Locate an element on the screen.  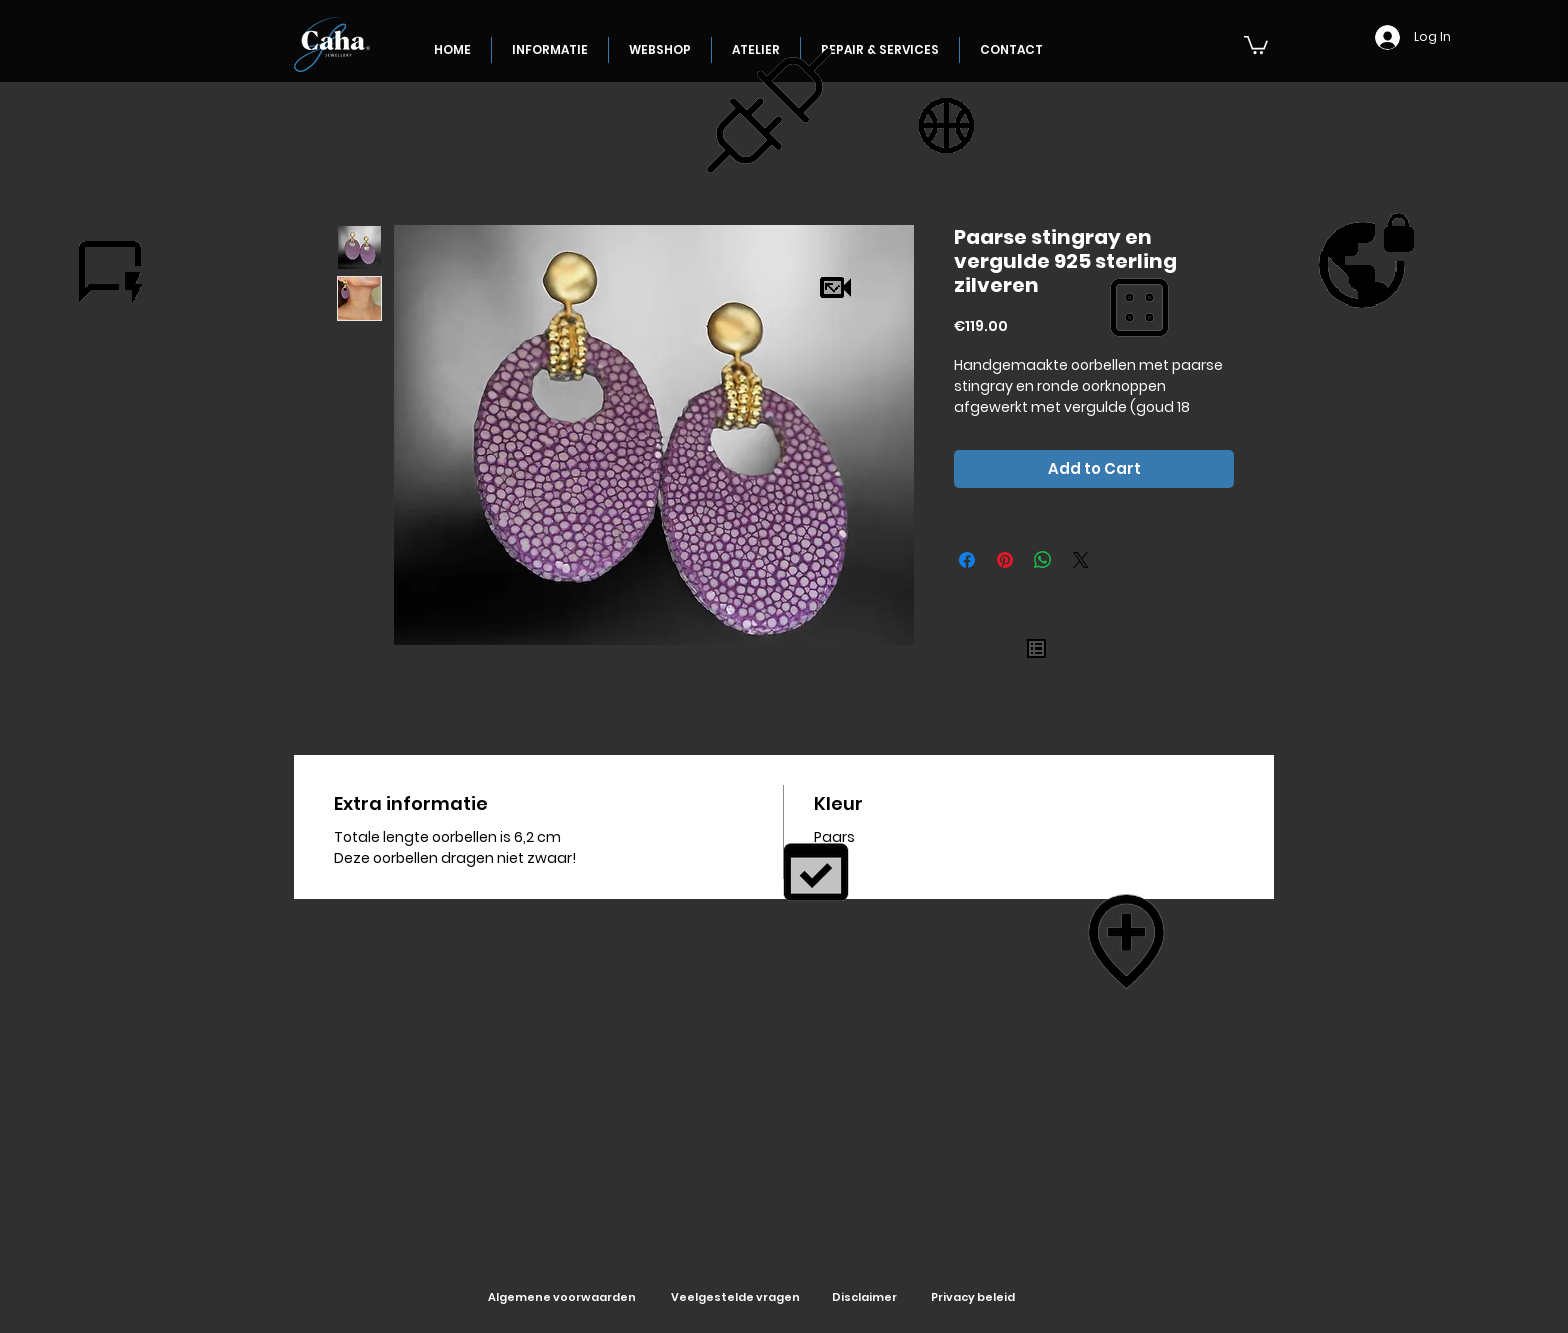
indicates a verified domain or website is located at coordinates (816, 872).